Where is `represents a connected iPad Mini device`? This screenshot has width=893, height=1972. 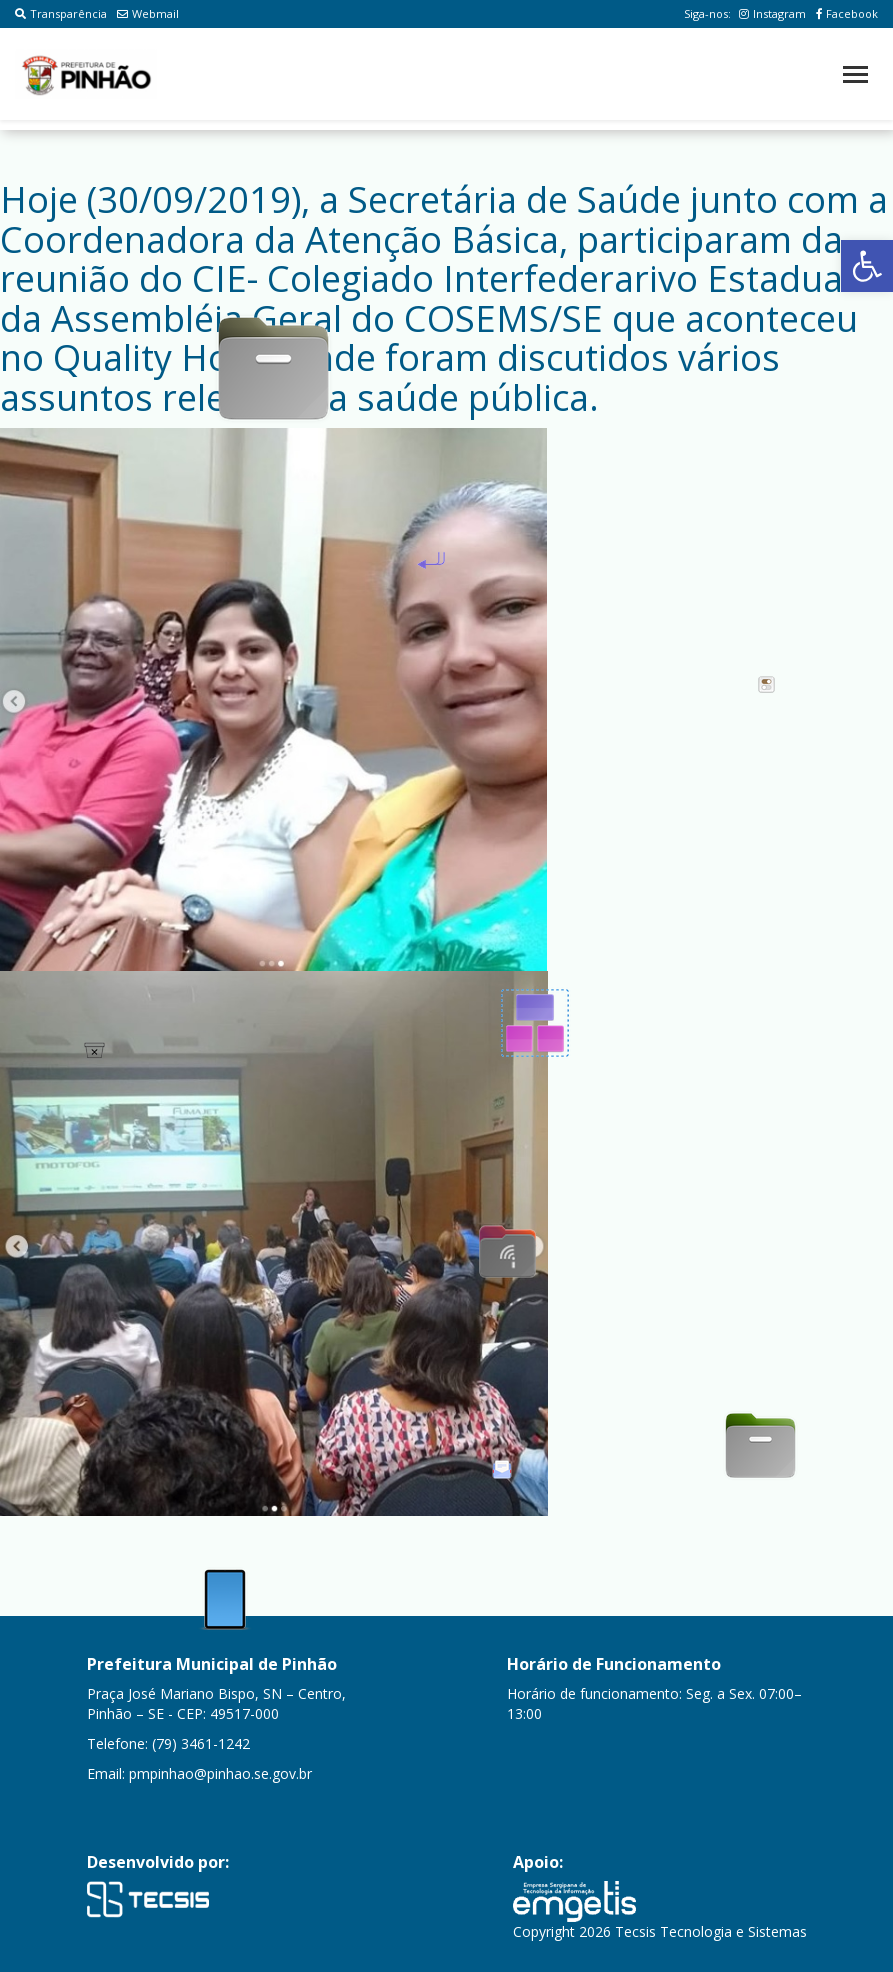
represents a connected iPad Mini device is located at coordinates (225, 1593).